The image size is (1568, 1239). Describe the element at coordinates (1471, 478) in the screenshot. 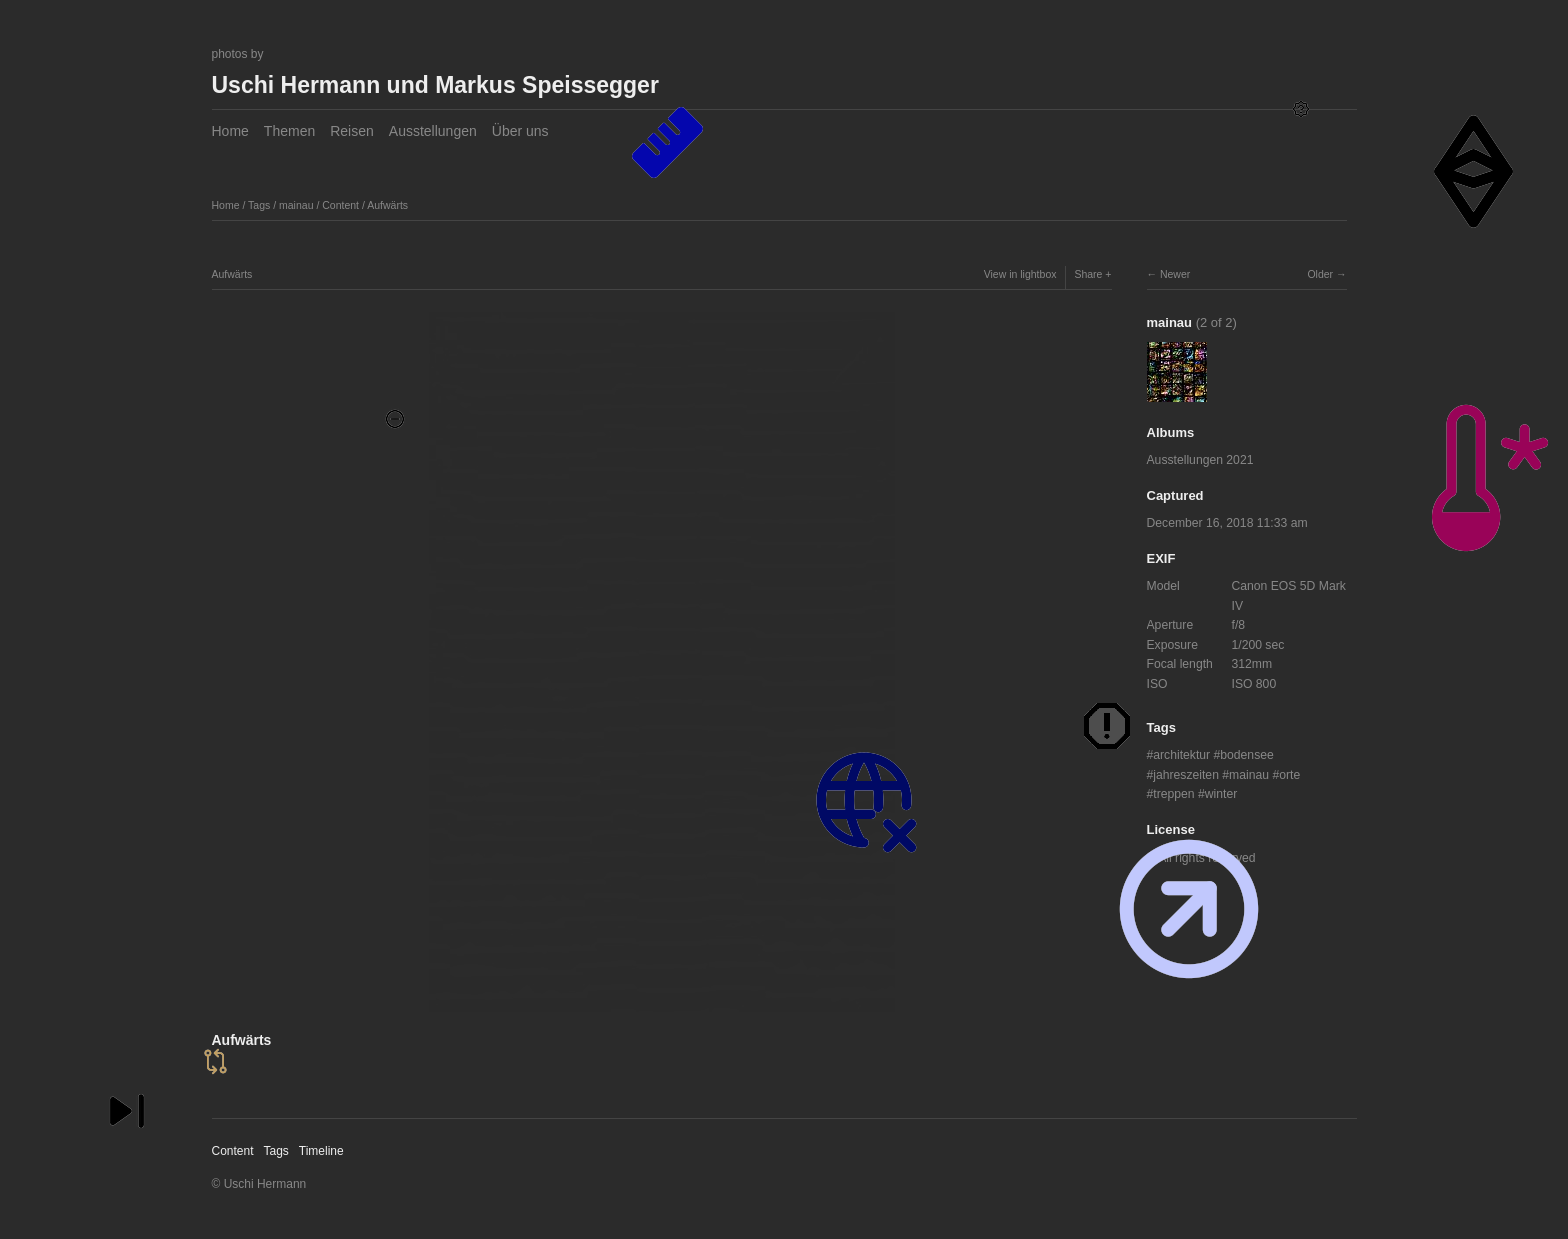

I see `indicates low temperature or cold conditions` at that location.